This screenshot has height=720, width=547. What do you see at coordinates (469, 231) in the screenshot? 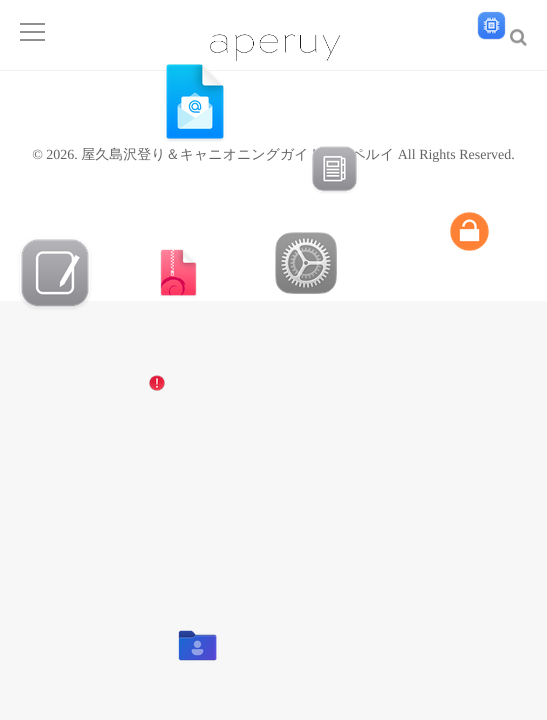
I see `indicates an unlocked or unsecured item` at bounding box center [469, 231].